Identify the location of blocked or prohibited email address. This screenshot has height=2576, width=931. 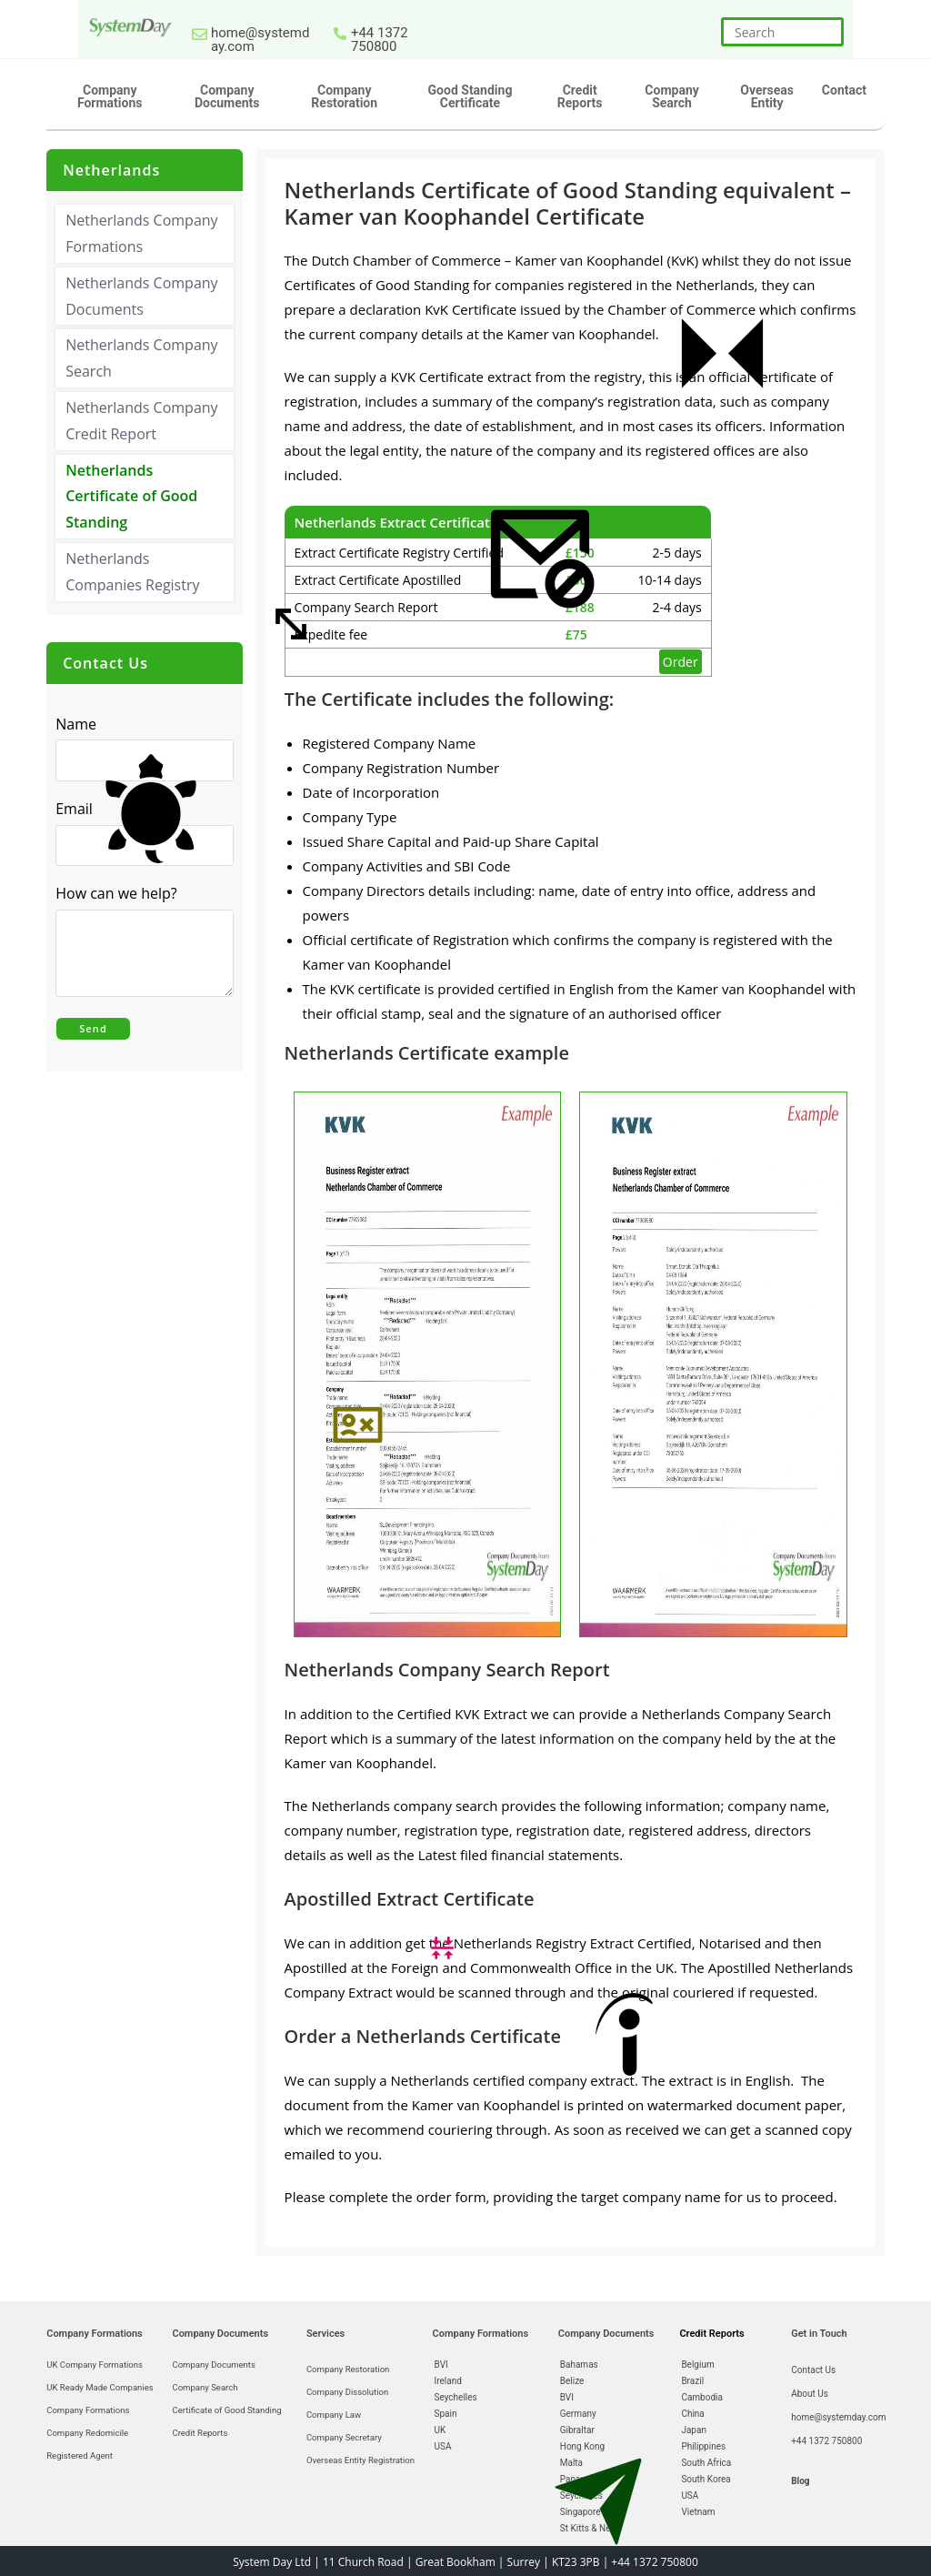
(540, 554).